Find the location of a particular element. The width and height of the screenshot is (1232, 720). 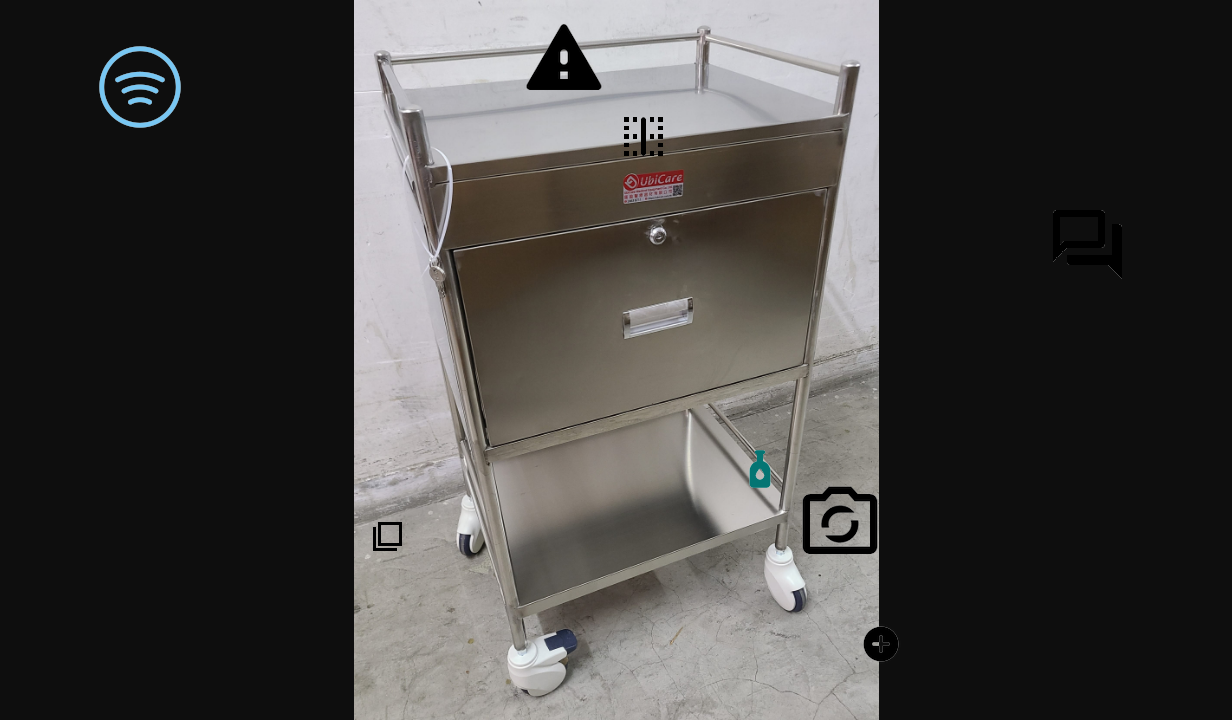

indicates a warning or potential problem is located at coordinates (564, 57).